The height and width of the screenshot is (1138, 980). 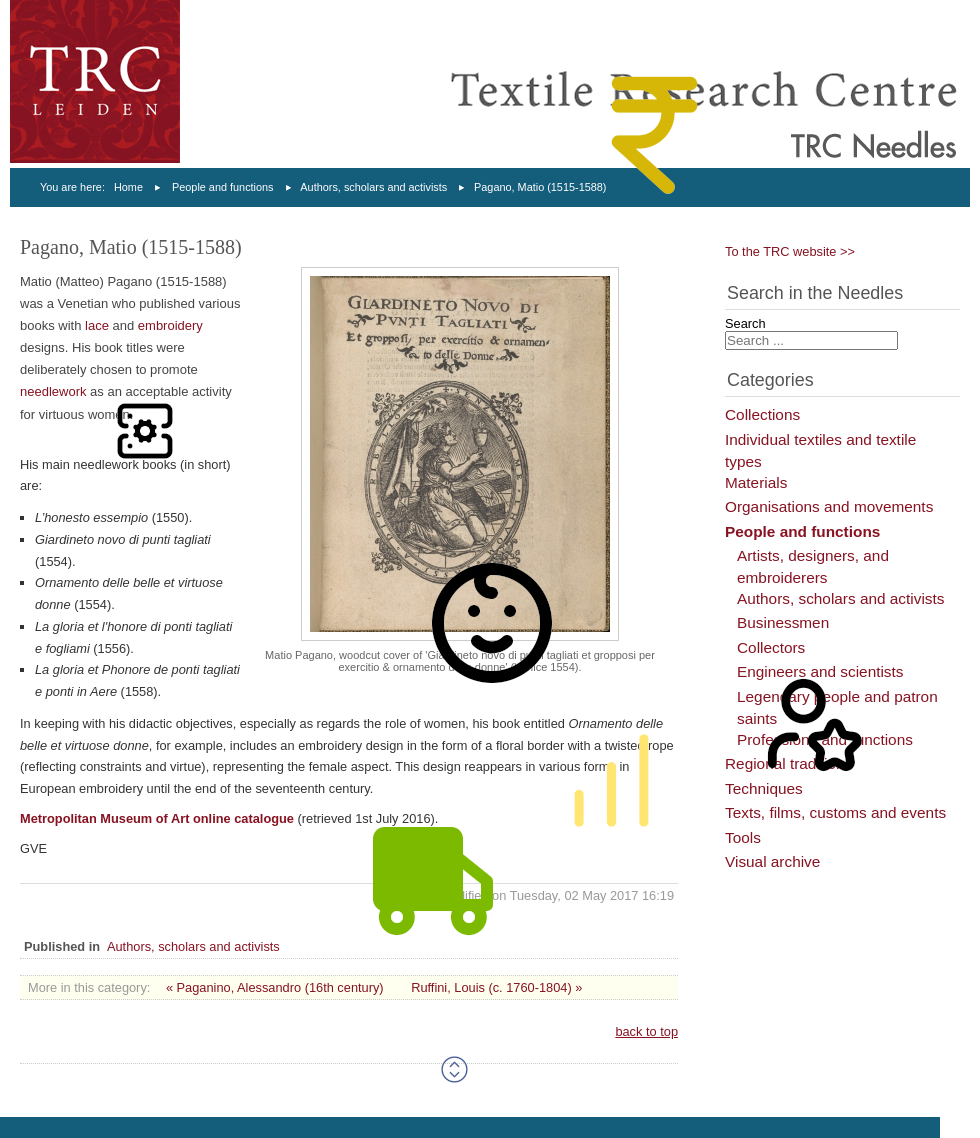 What do you see at coordinates (812, 723) in the screenshot?
I see `view favorite or starred user` at bounding box center [812, 723].